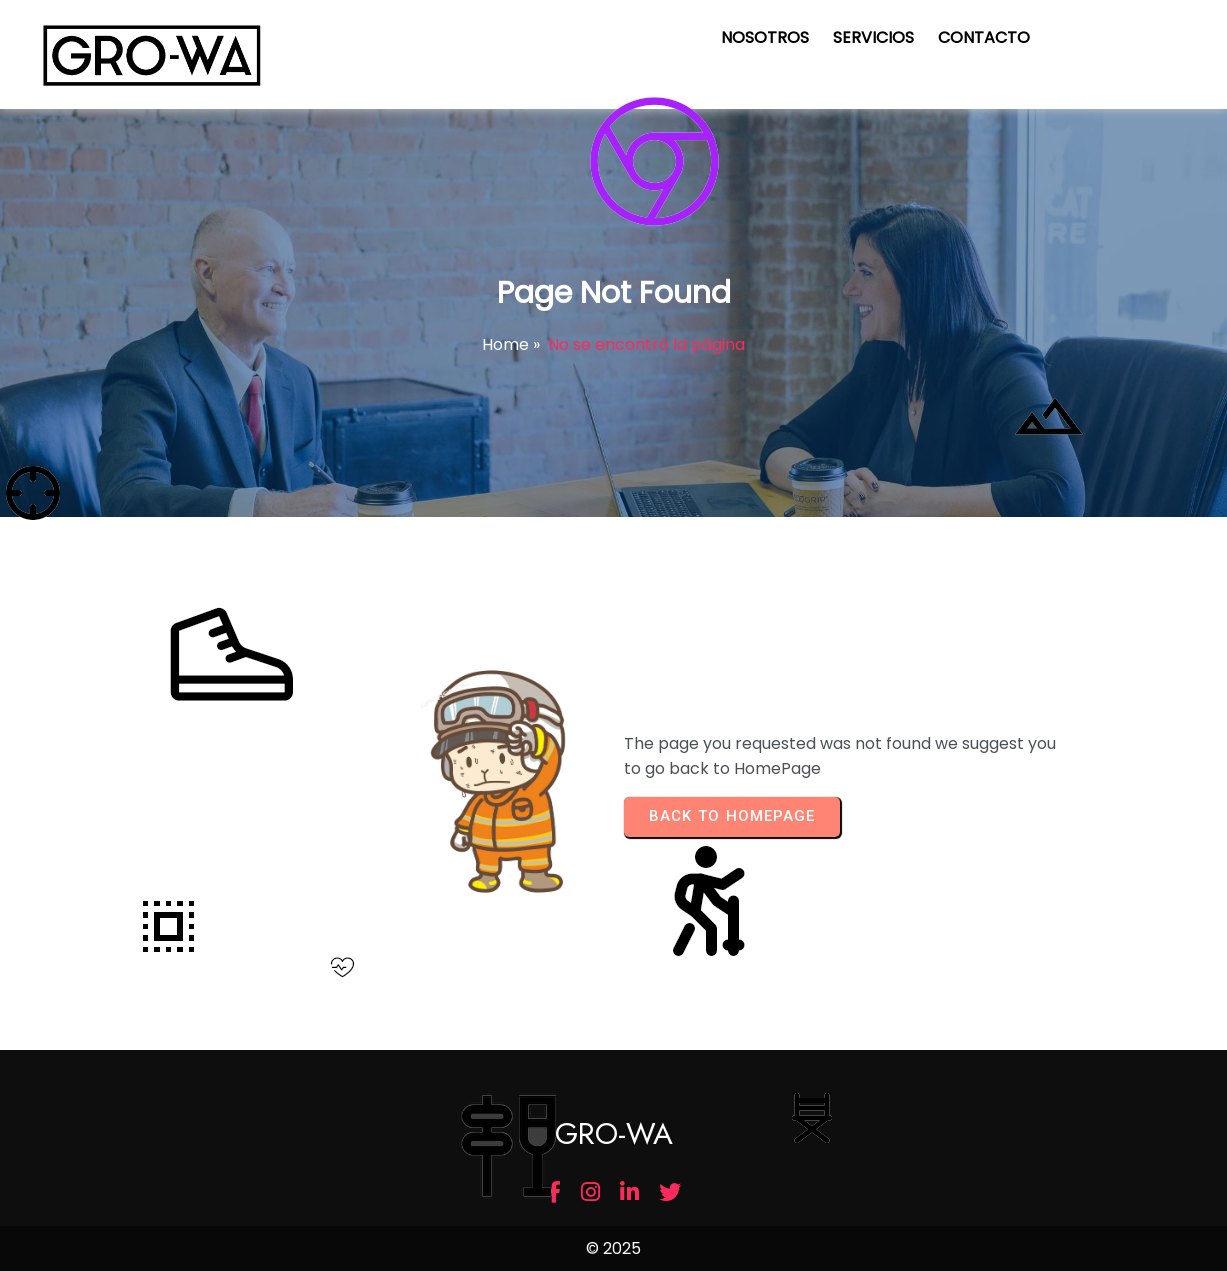  Describe the element at coordinates (168, 926) in the screenshot. I see `select all items in the current view` at that location.